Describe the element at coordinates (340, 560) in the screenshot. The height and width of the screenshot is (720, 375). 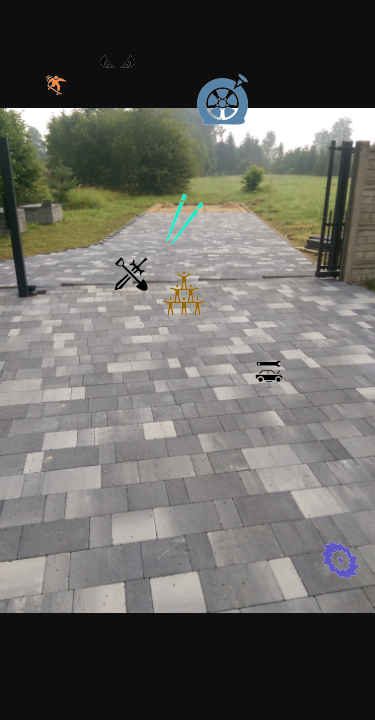
I see `craft or upgrade saw-type weapons` at that location.